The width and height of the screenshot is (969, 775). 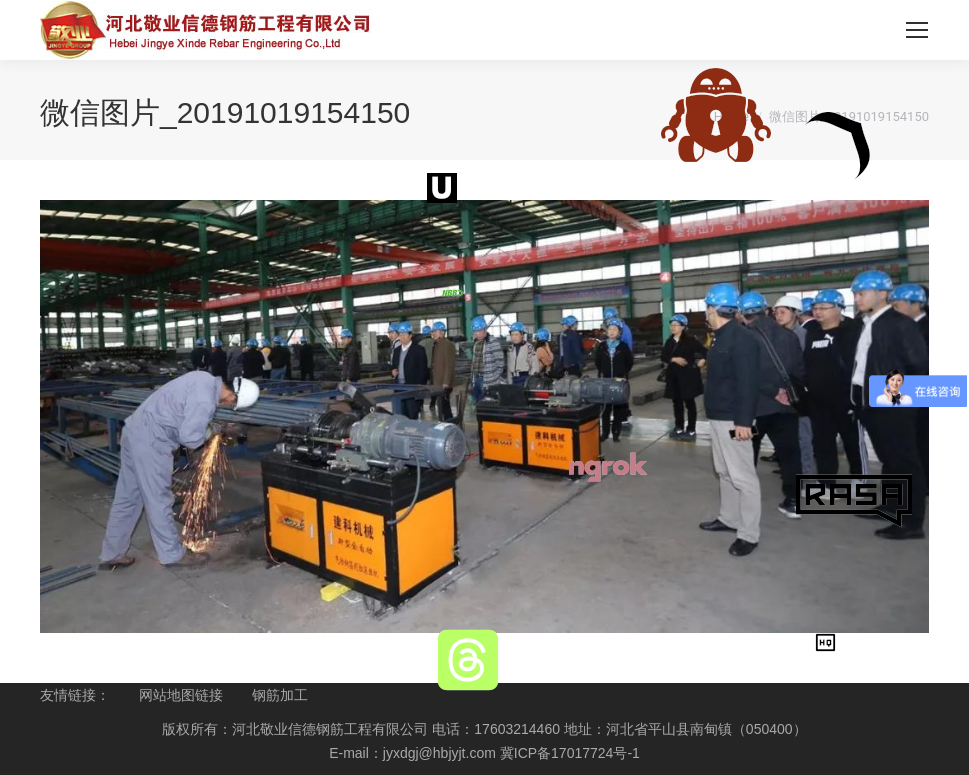 I want to click on indicates high quality media or streaming option, so click(x=825, y=642).